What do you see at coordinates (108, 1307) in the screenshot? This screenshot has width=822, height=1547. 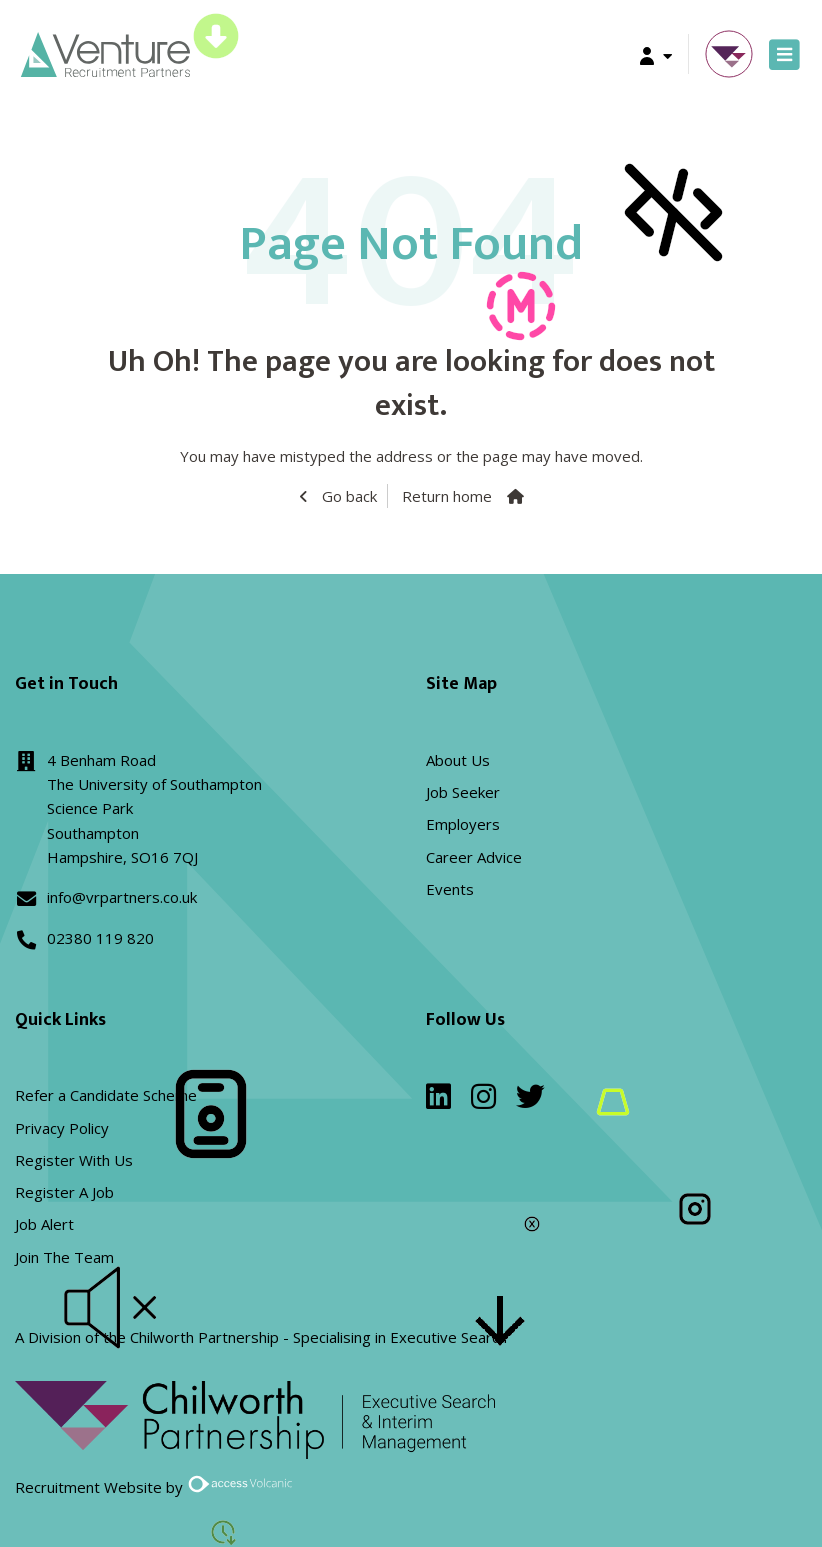 I see `mute audio or sound` at bounding box center [108, 1307].